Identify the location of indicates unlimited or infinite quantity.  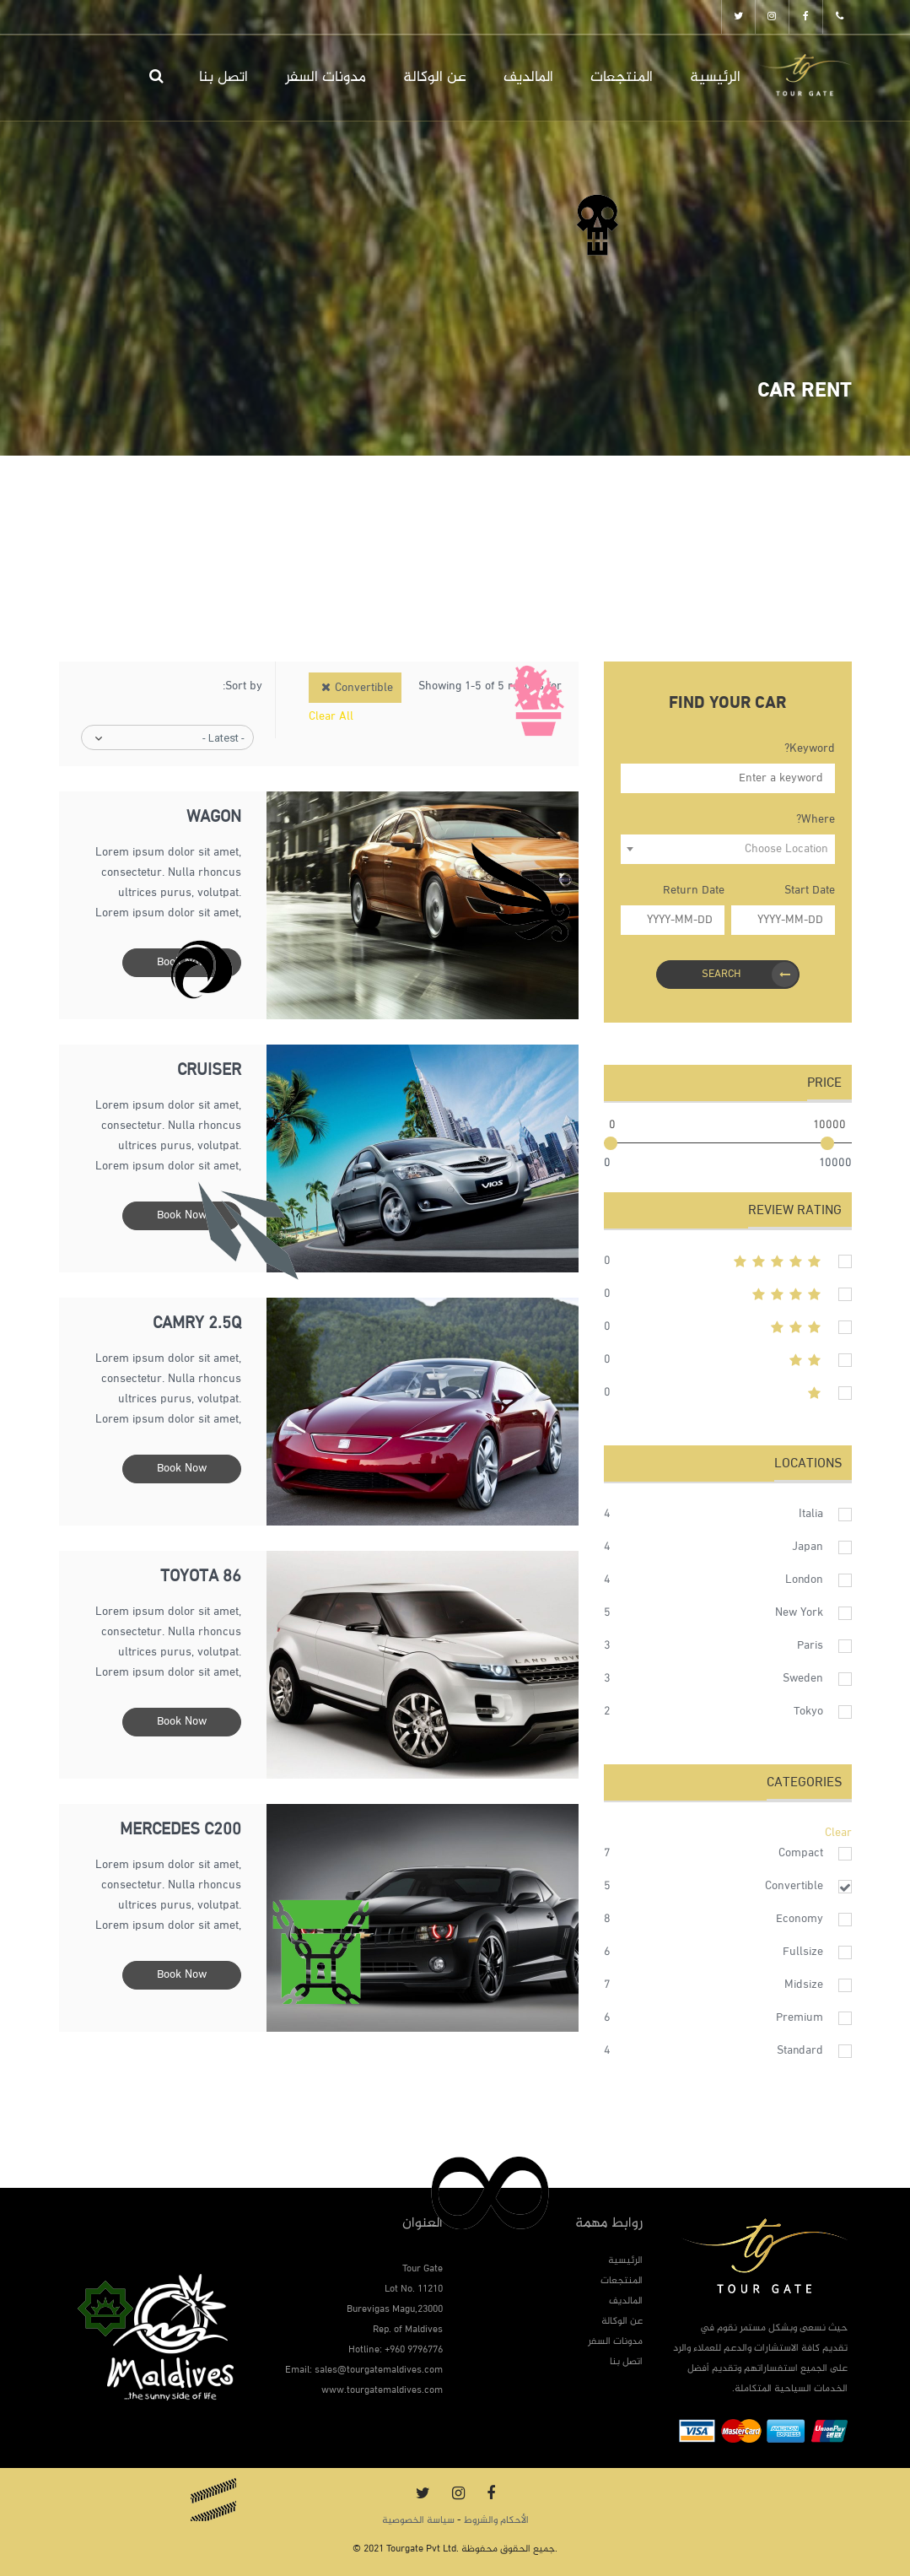
(490, 2193).